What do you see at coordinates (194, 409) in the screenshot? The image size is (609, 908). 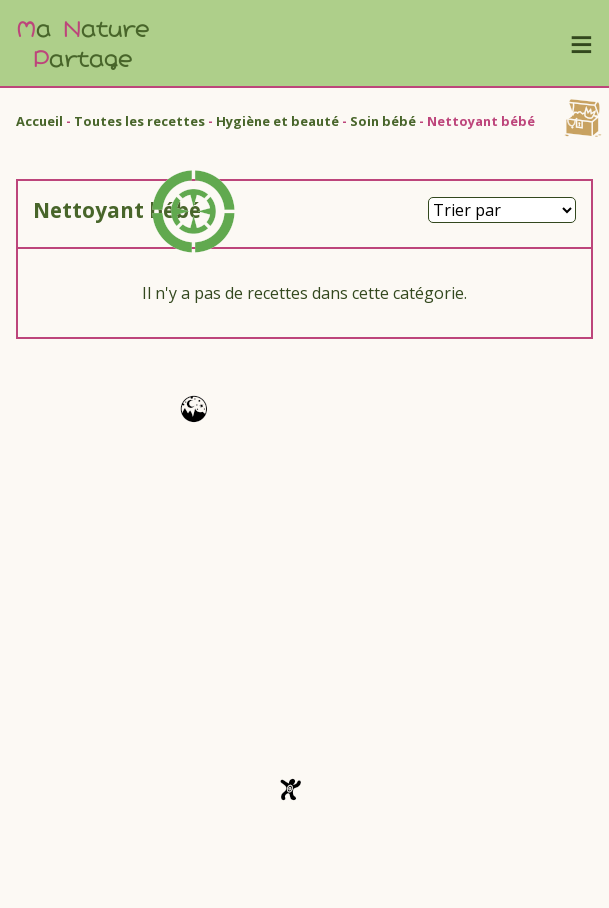 I see `toggle night mode or dark theme` at bounding box center [194, 409].